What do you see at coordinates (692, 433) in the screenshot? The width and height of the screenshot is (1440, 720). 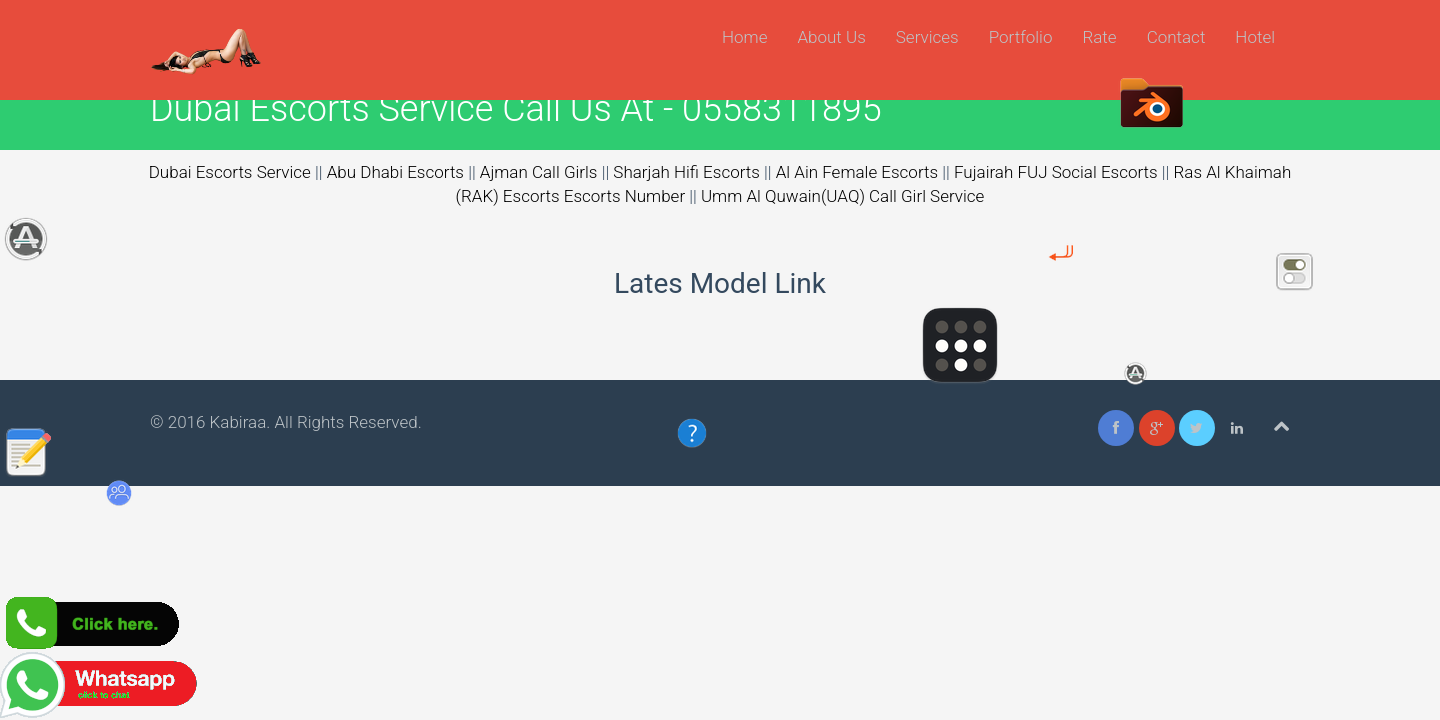 I see `indicates help or additional information is available` at bounding box center [692, 433].